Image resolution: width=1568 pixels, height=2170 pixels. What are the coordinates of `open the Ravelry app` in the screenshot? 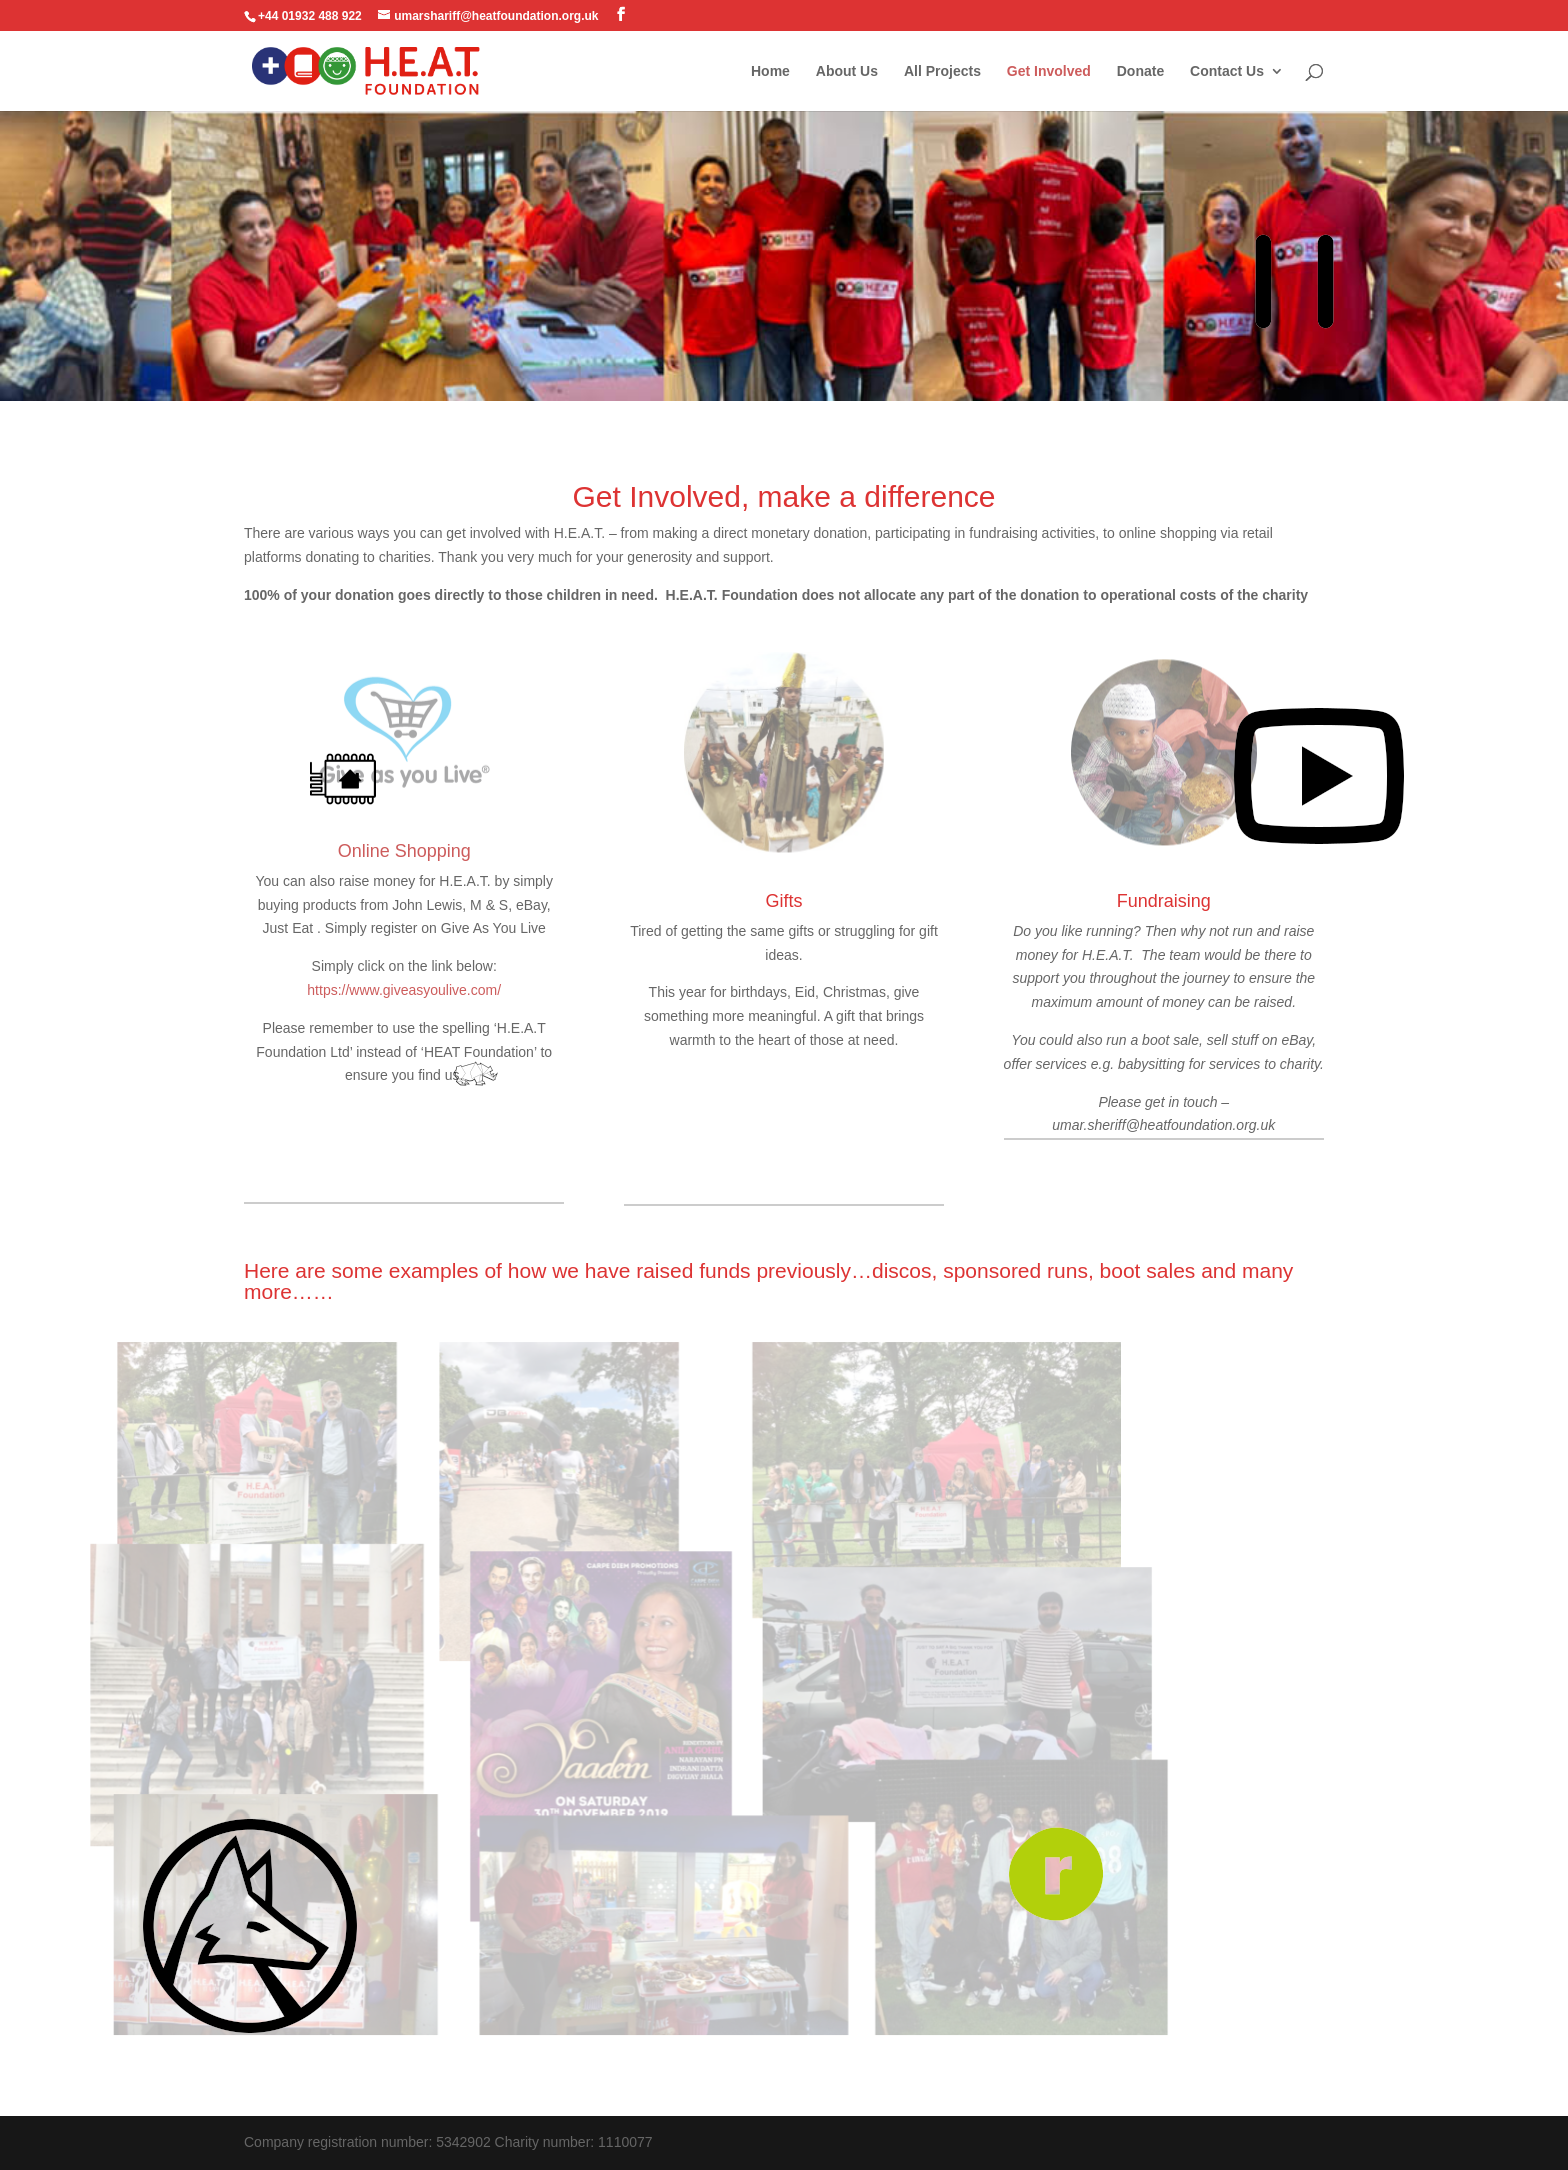 It's located at (1056, 1874).